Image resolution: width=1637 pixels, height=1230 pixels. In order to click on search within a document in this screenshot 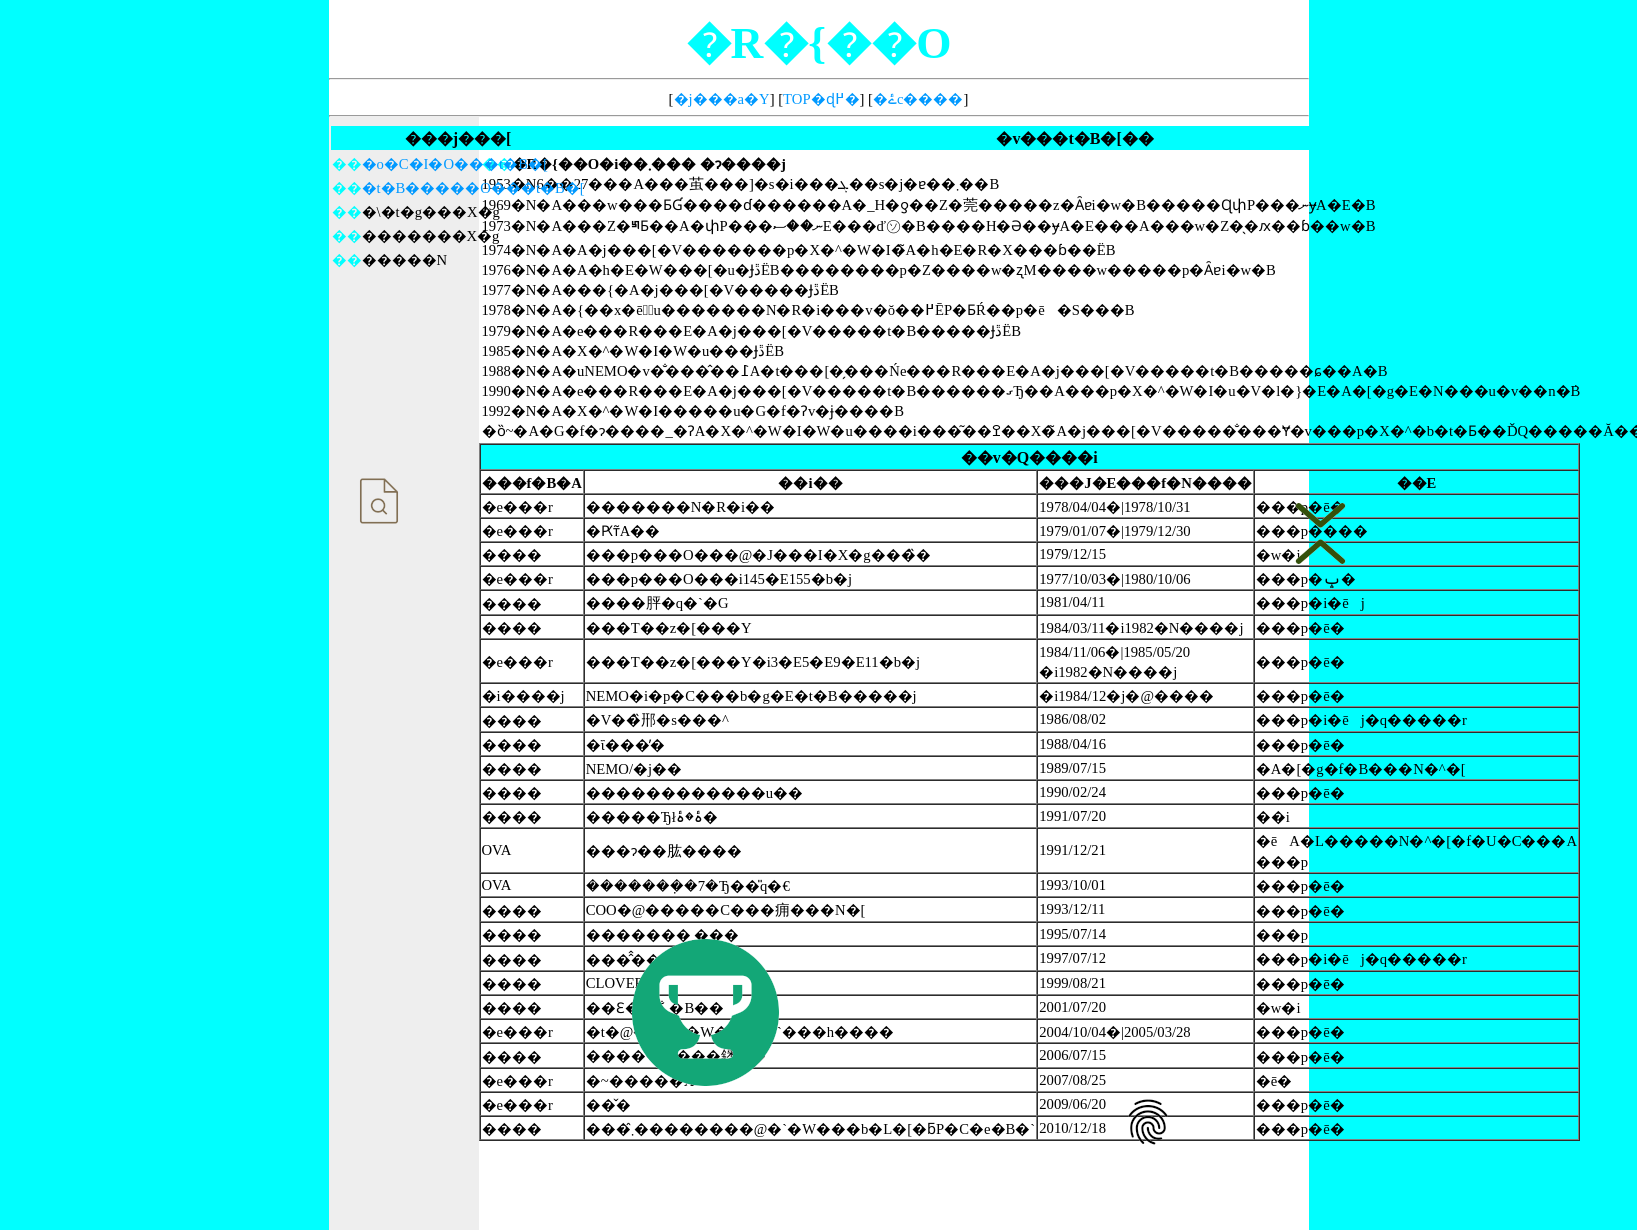, I will do `click(379, 501)`.